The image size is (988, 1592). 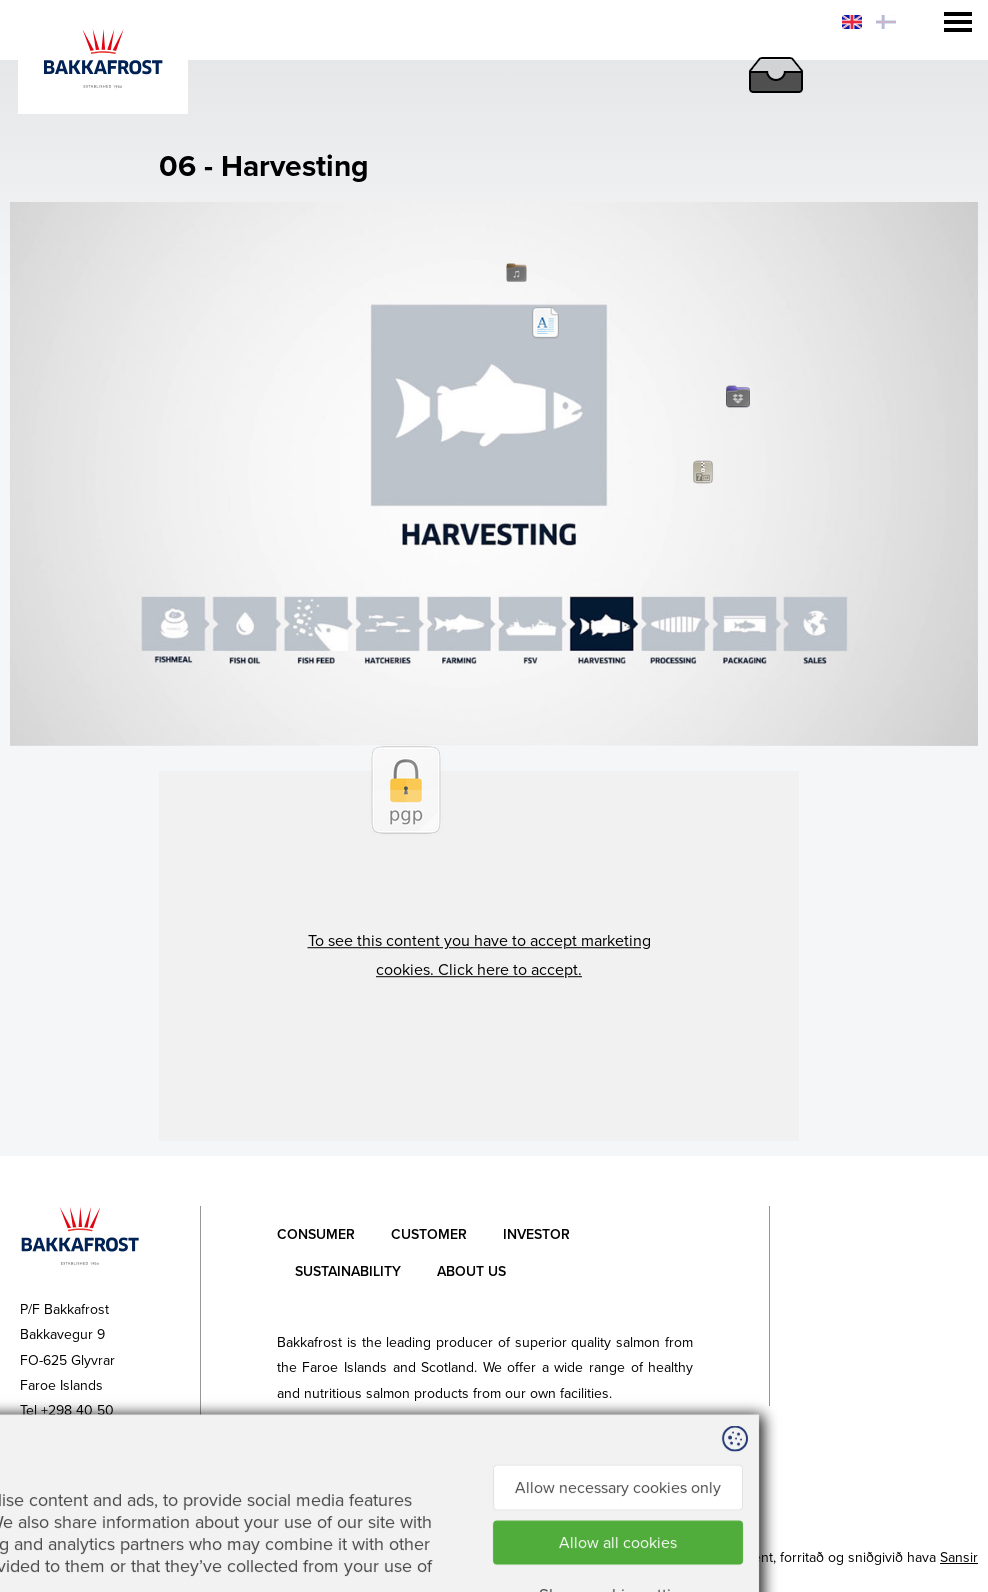 What do you see at coordinates (738, 396) in the screenshot?
I see `open your dropbox synced folder` at bounding box center [738, 396].